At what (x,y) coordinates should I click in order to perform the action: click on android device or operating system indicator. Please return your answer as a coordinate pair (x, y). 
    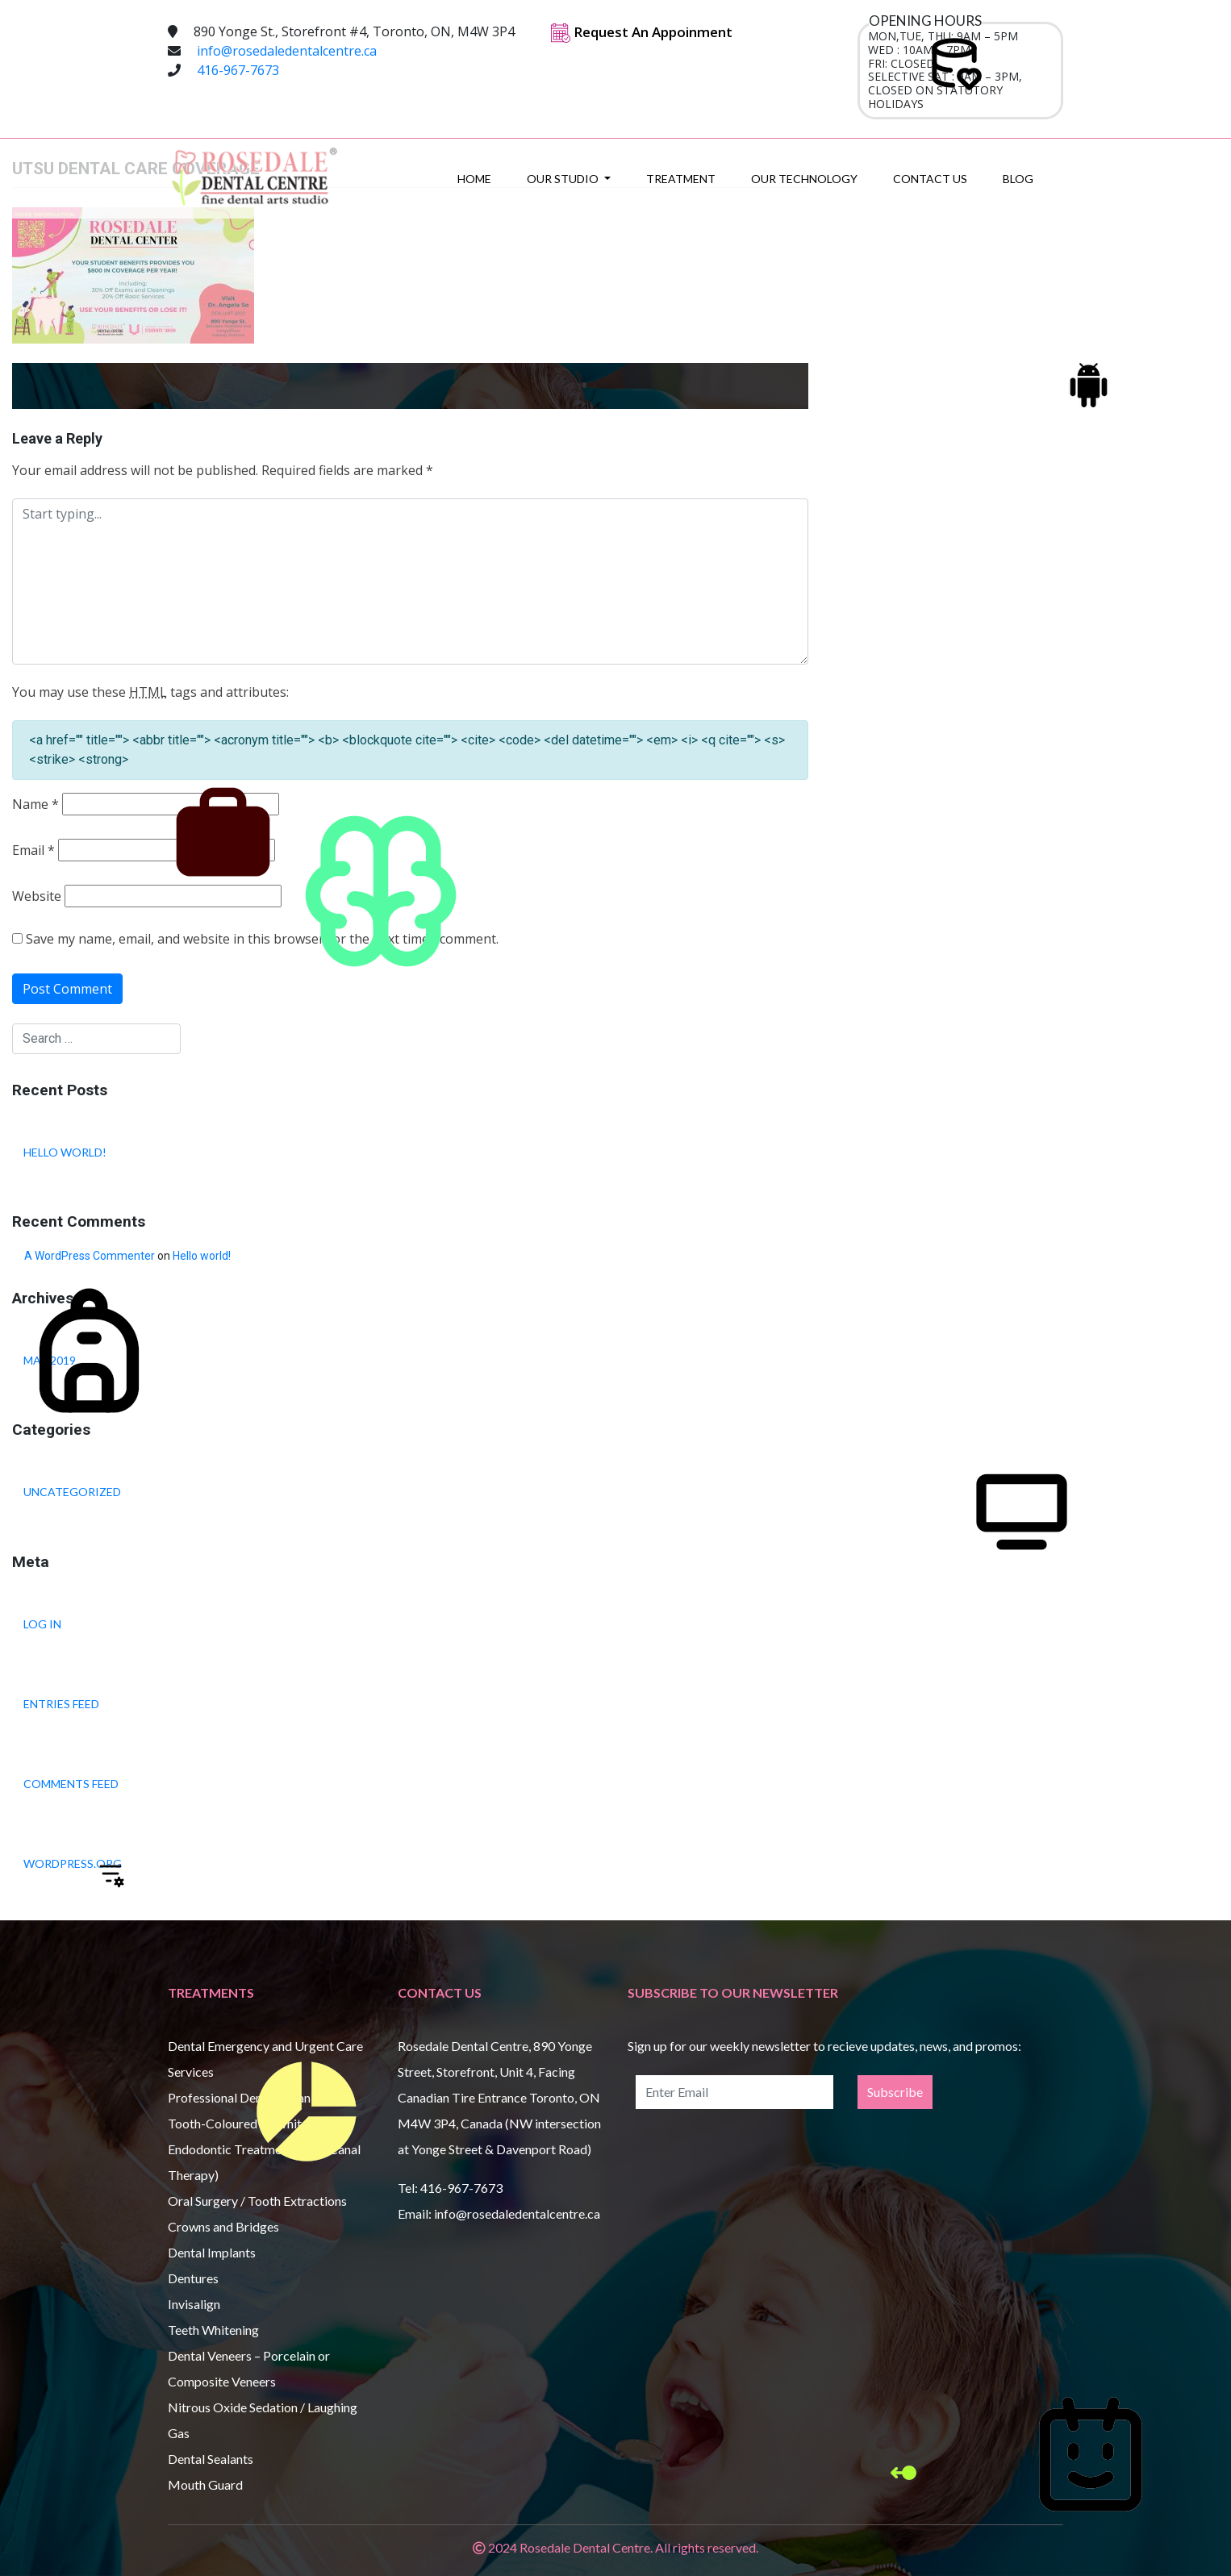
    Looking at the image, I should click on (1088, 385).